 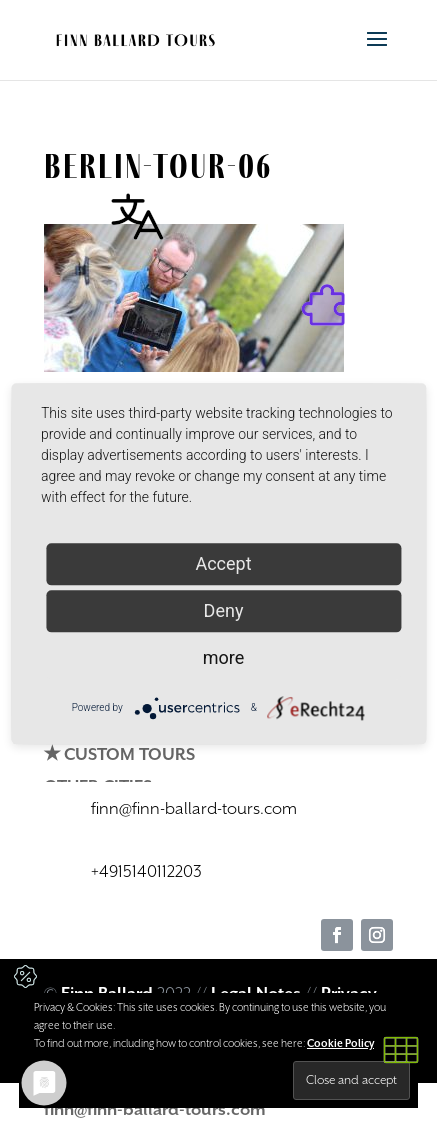 I want to click on translate text to another language, so click(x=135, y=217).